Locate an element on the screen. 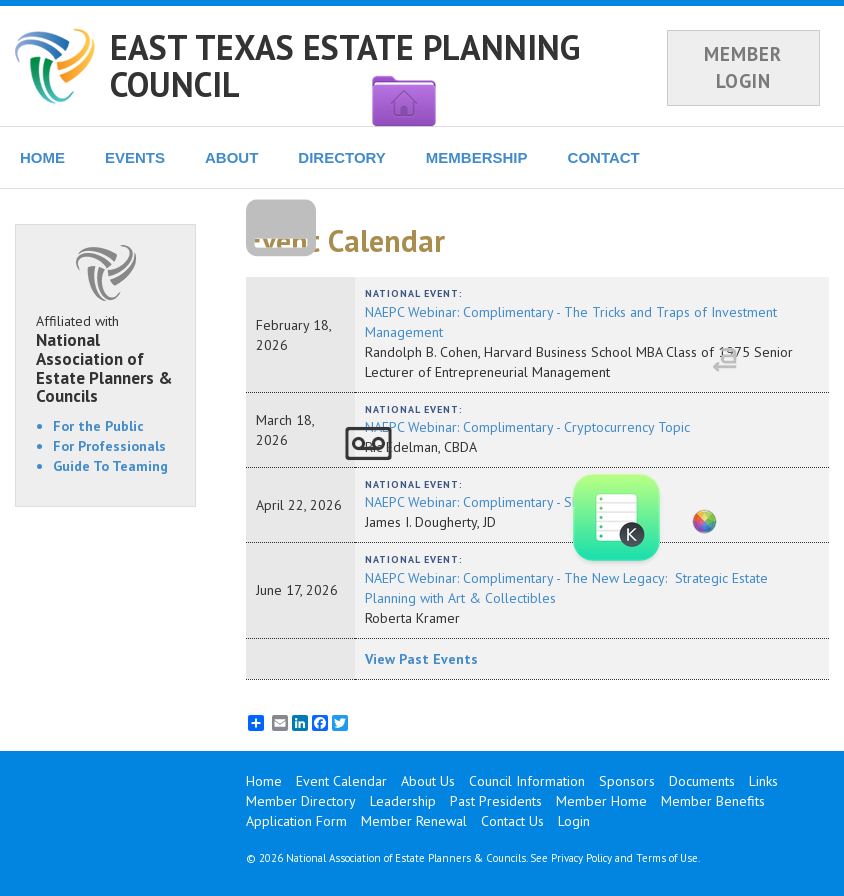 This screenshot has width=844, height=896. access removable storage device is located at coordinates (281, 230).